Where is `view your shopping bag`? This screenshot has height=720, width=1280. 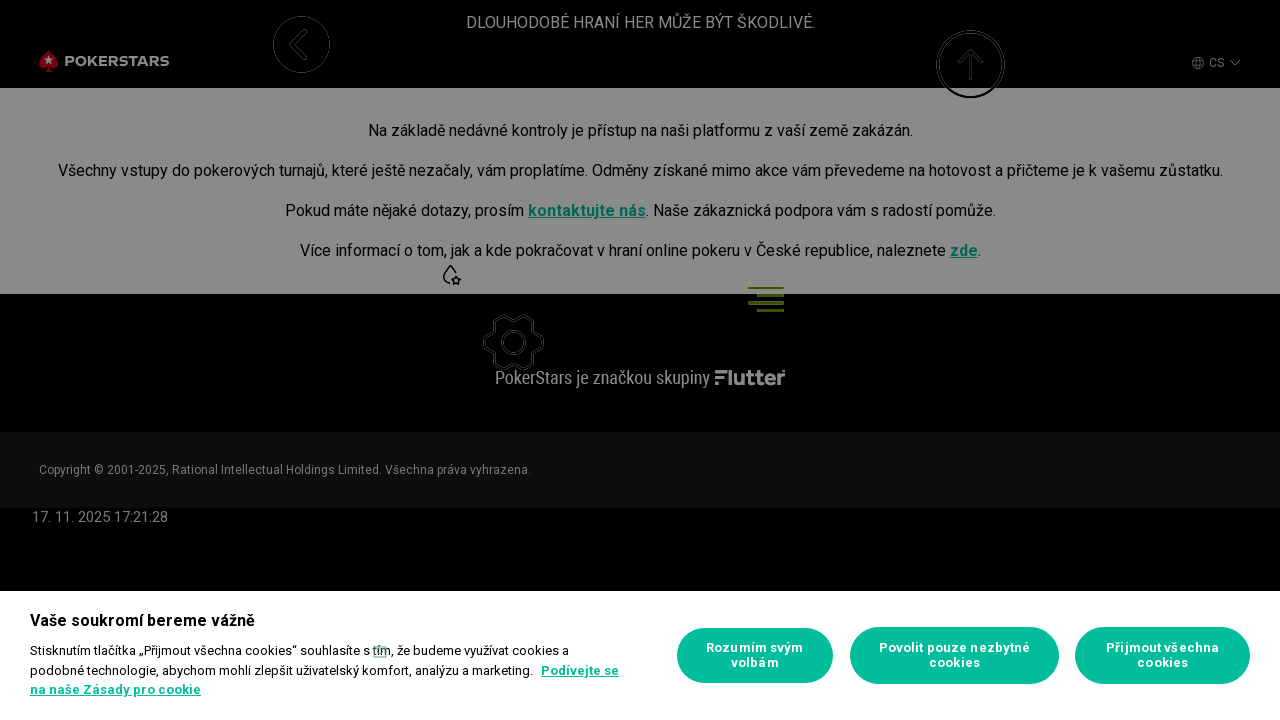
view your shopping bag is located at coordinates (380, 652).